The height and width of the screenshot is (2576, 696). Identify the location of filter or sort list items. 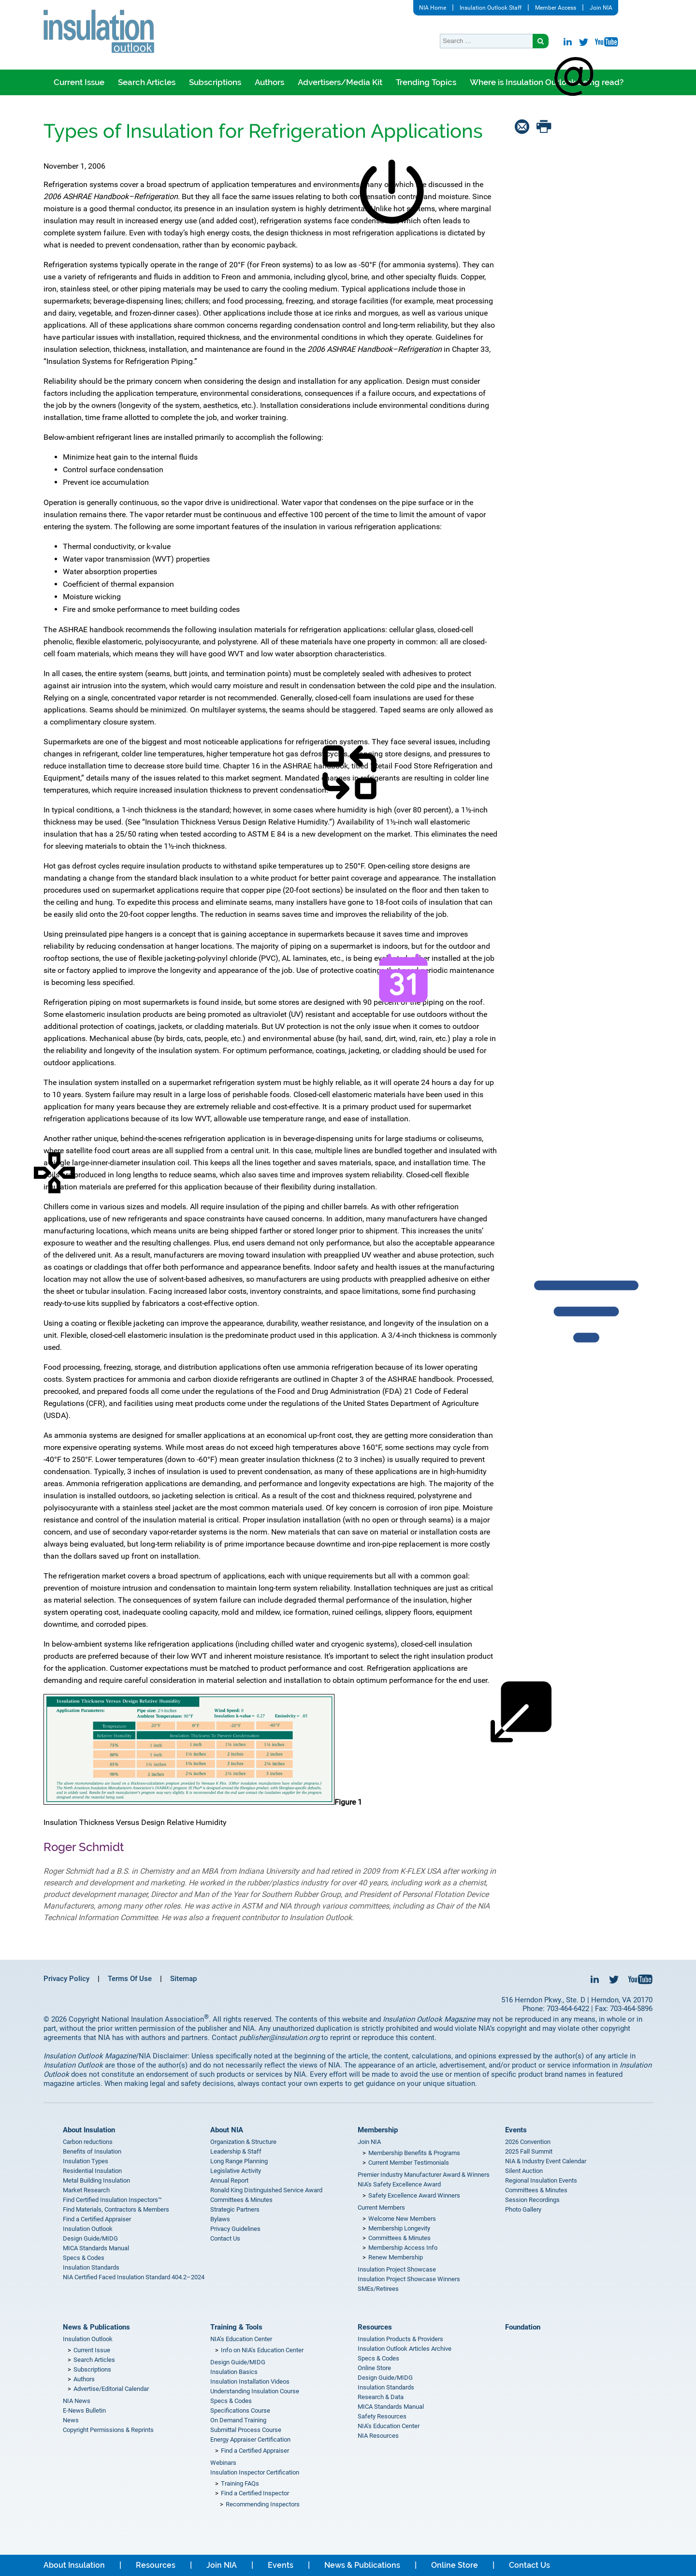
(586, 1313).